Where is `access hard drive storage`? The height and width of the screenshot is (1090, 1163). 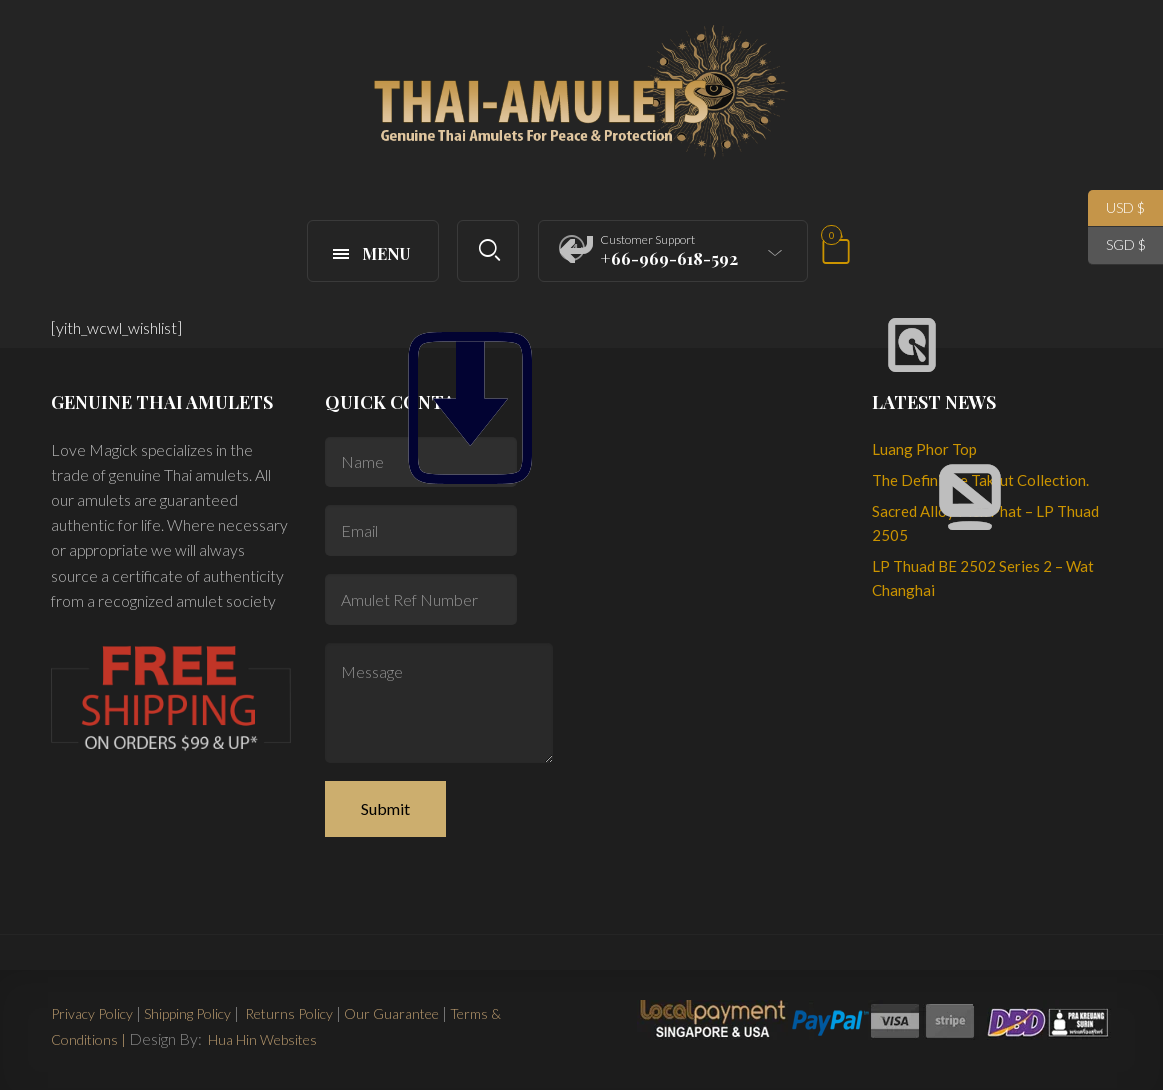
access hard drive storage is located at coordinates (912, 345).